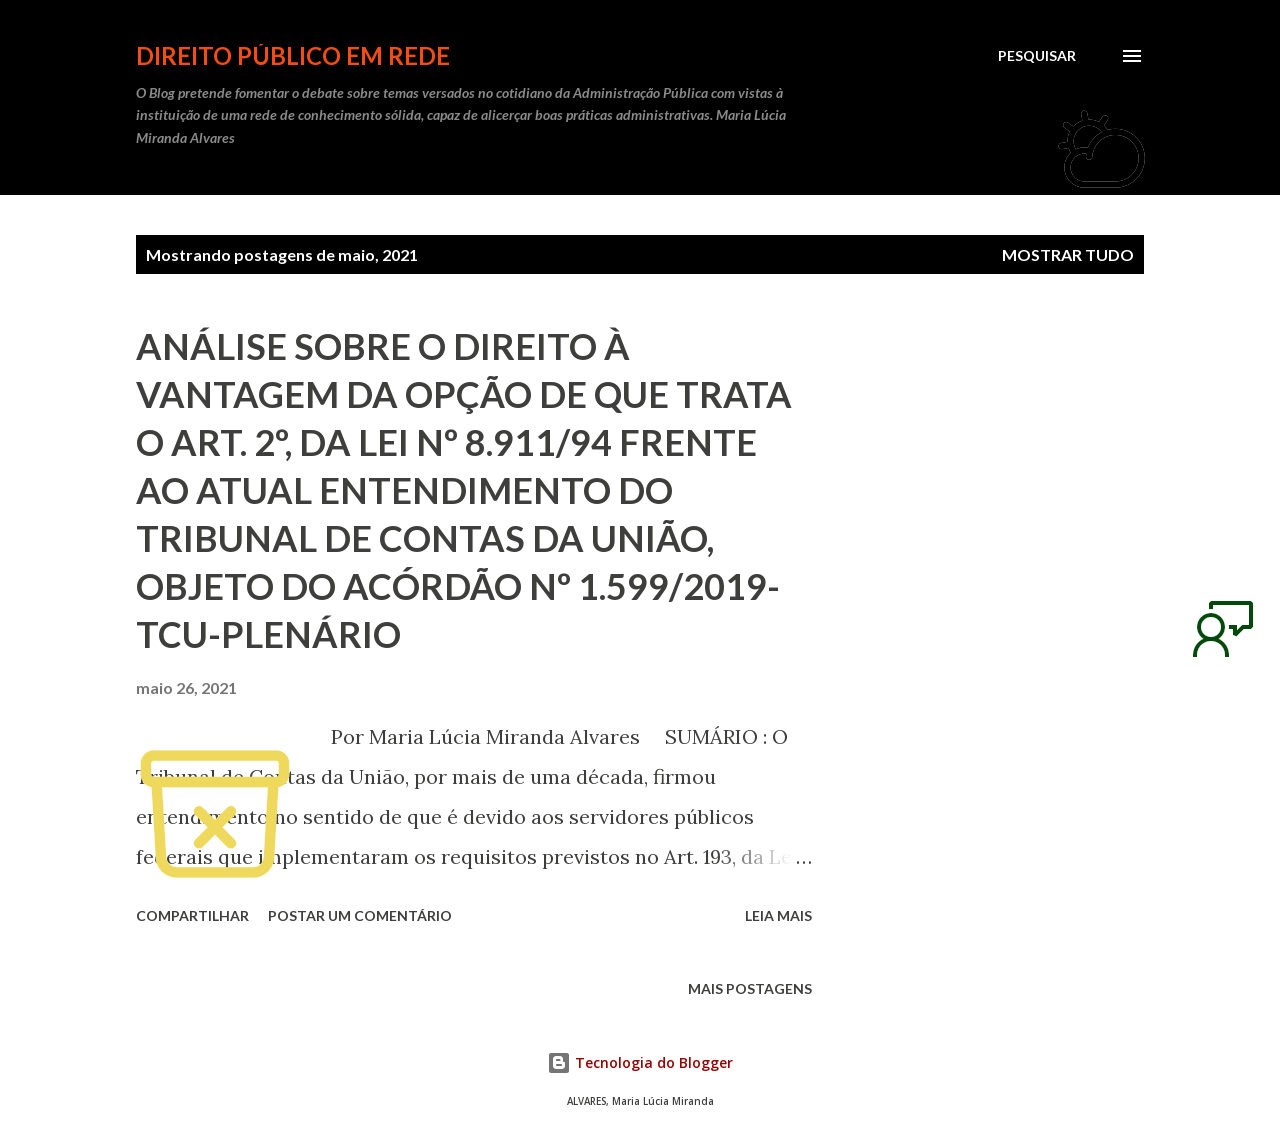 Image resolution: width=1280 pixels, height=1146 pixels. Describe the element at coordinates (1101, 150) in the screenshot. I see `view current weather conditions` at that location.